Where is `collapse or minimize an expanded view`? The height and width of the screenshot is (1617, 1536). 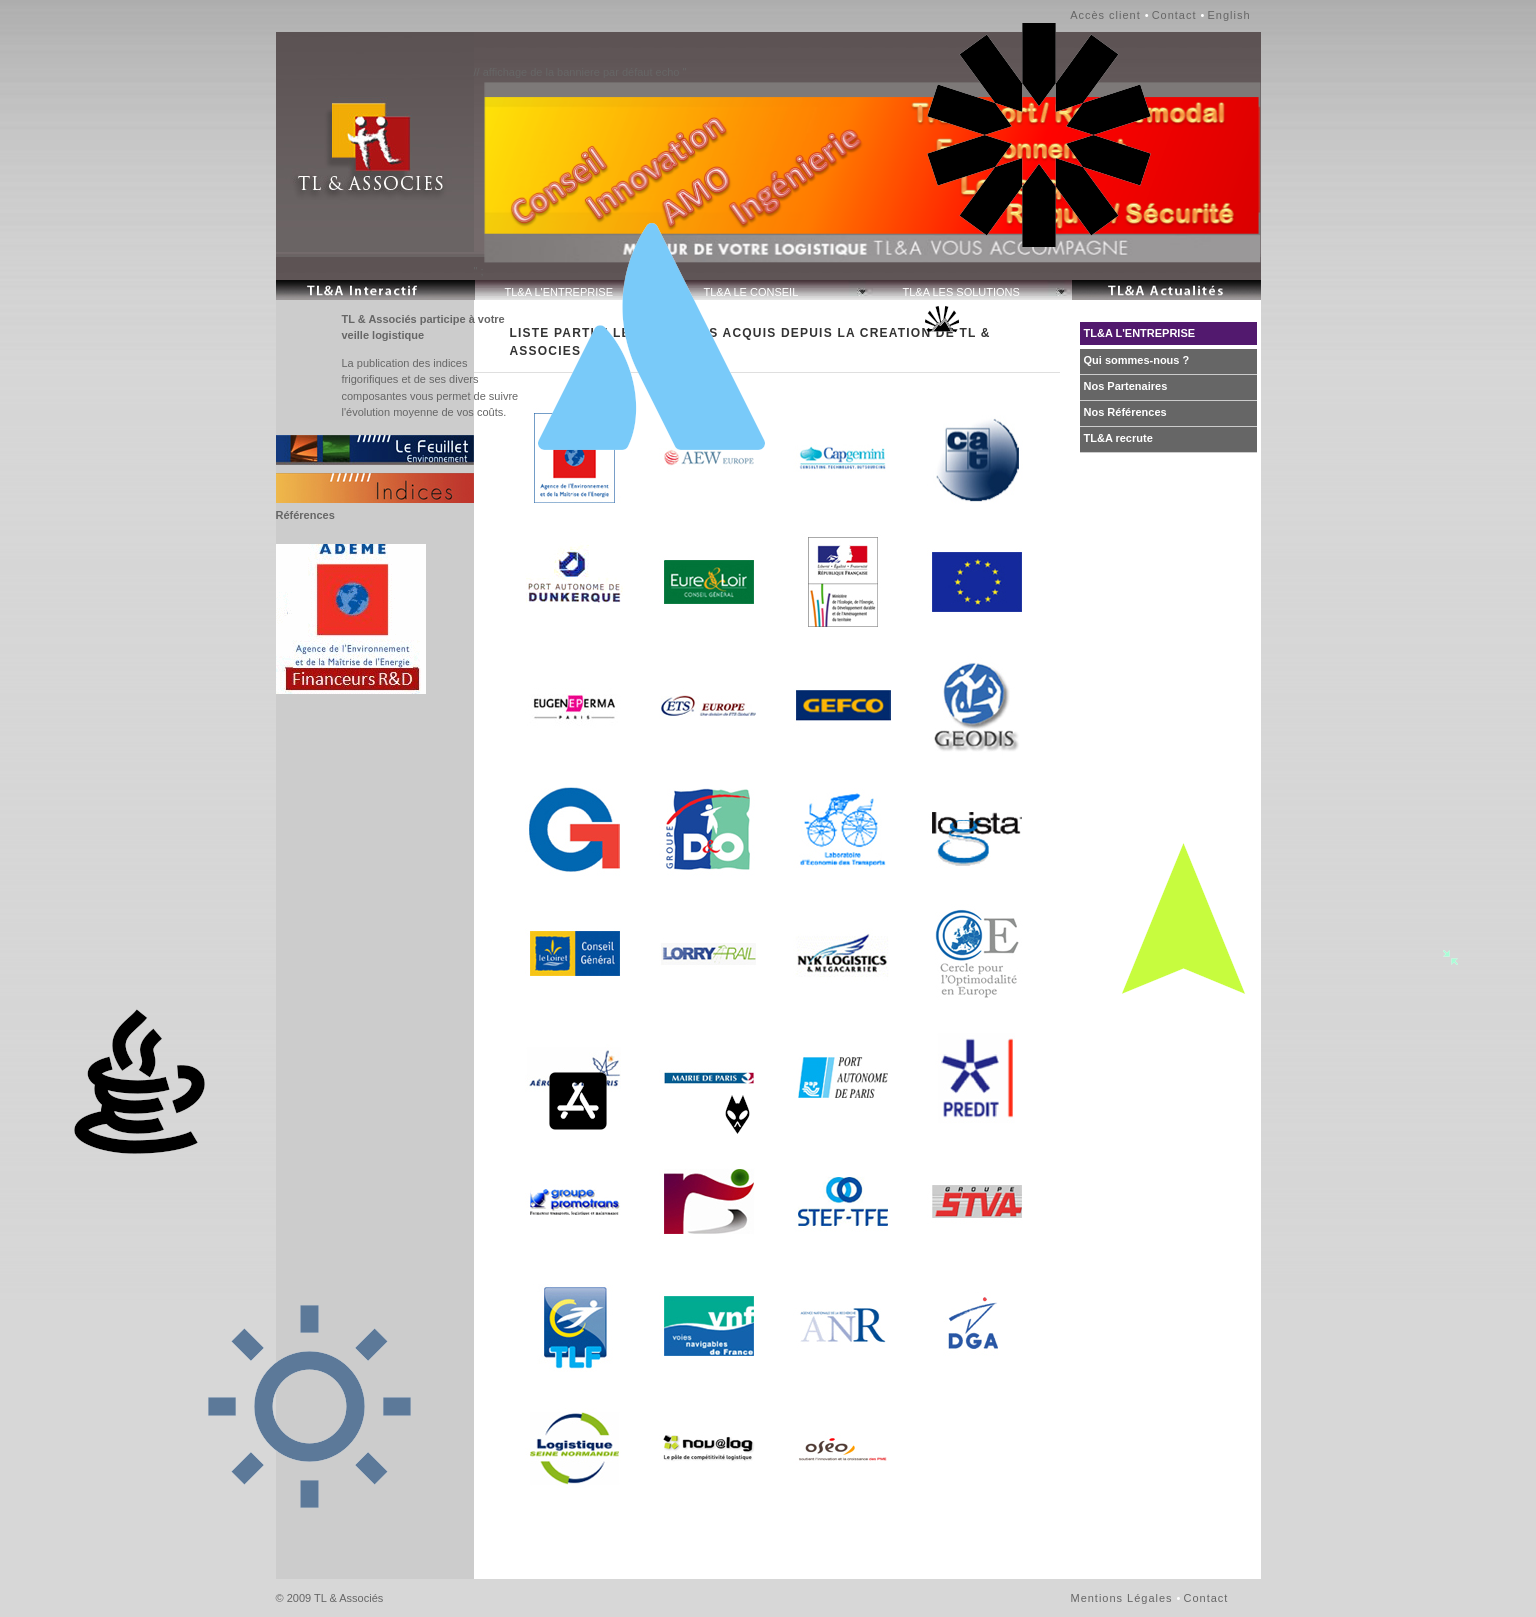
collapse or minimize an expanded view is located at coordinates (1450, 957).